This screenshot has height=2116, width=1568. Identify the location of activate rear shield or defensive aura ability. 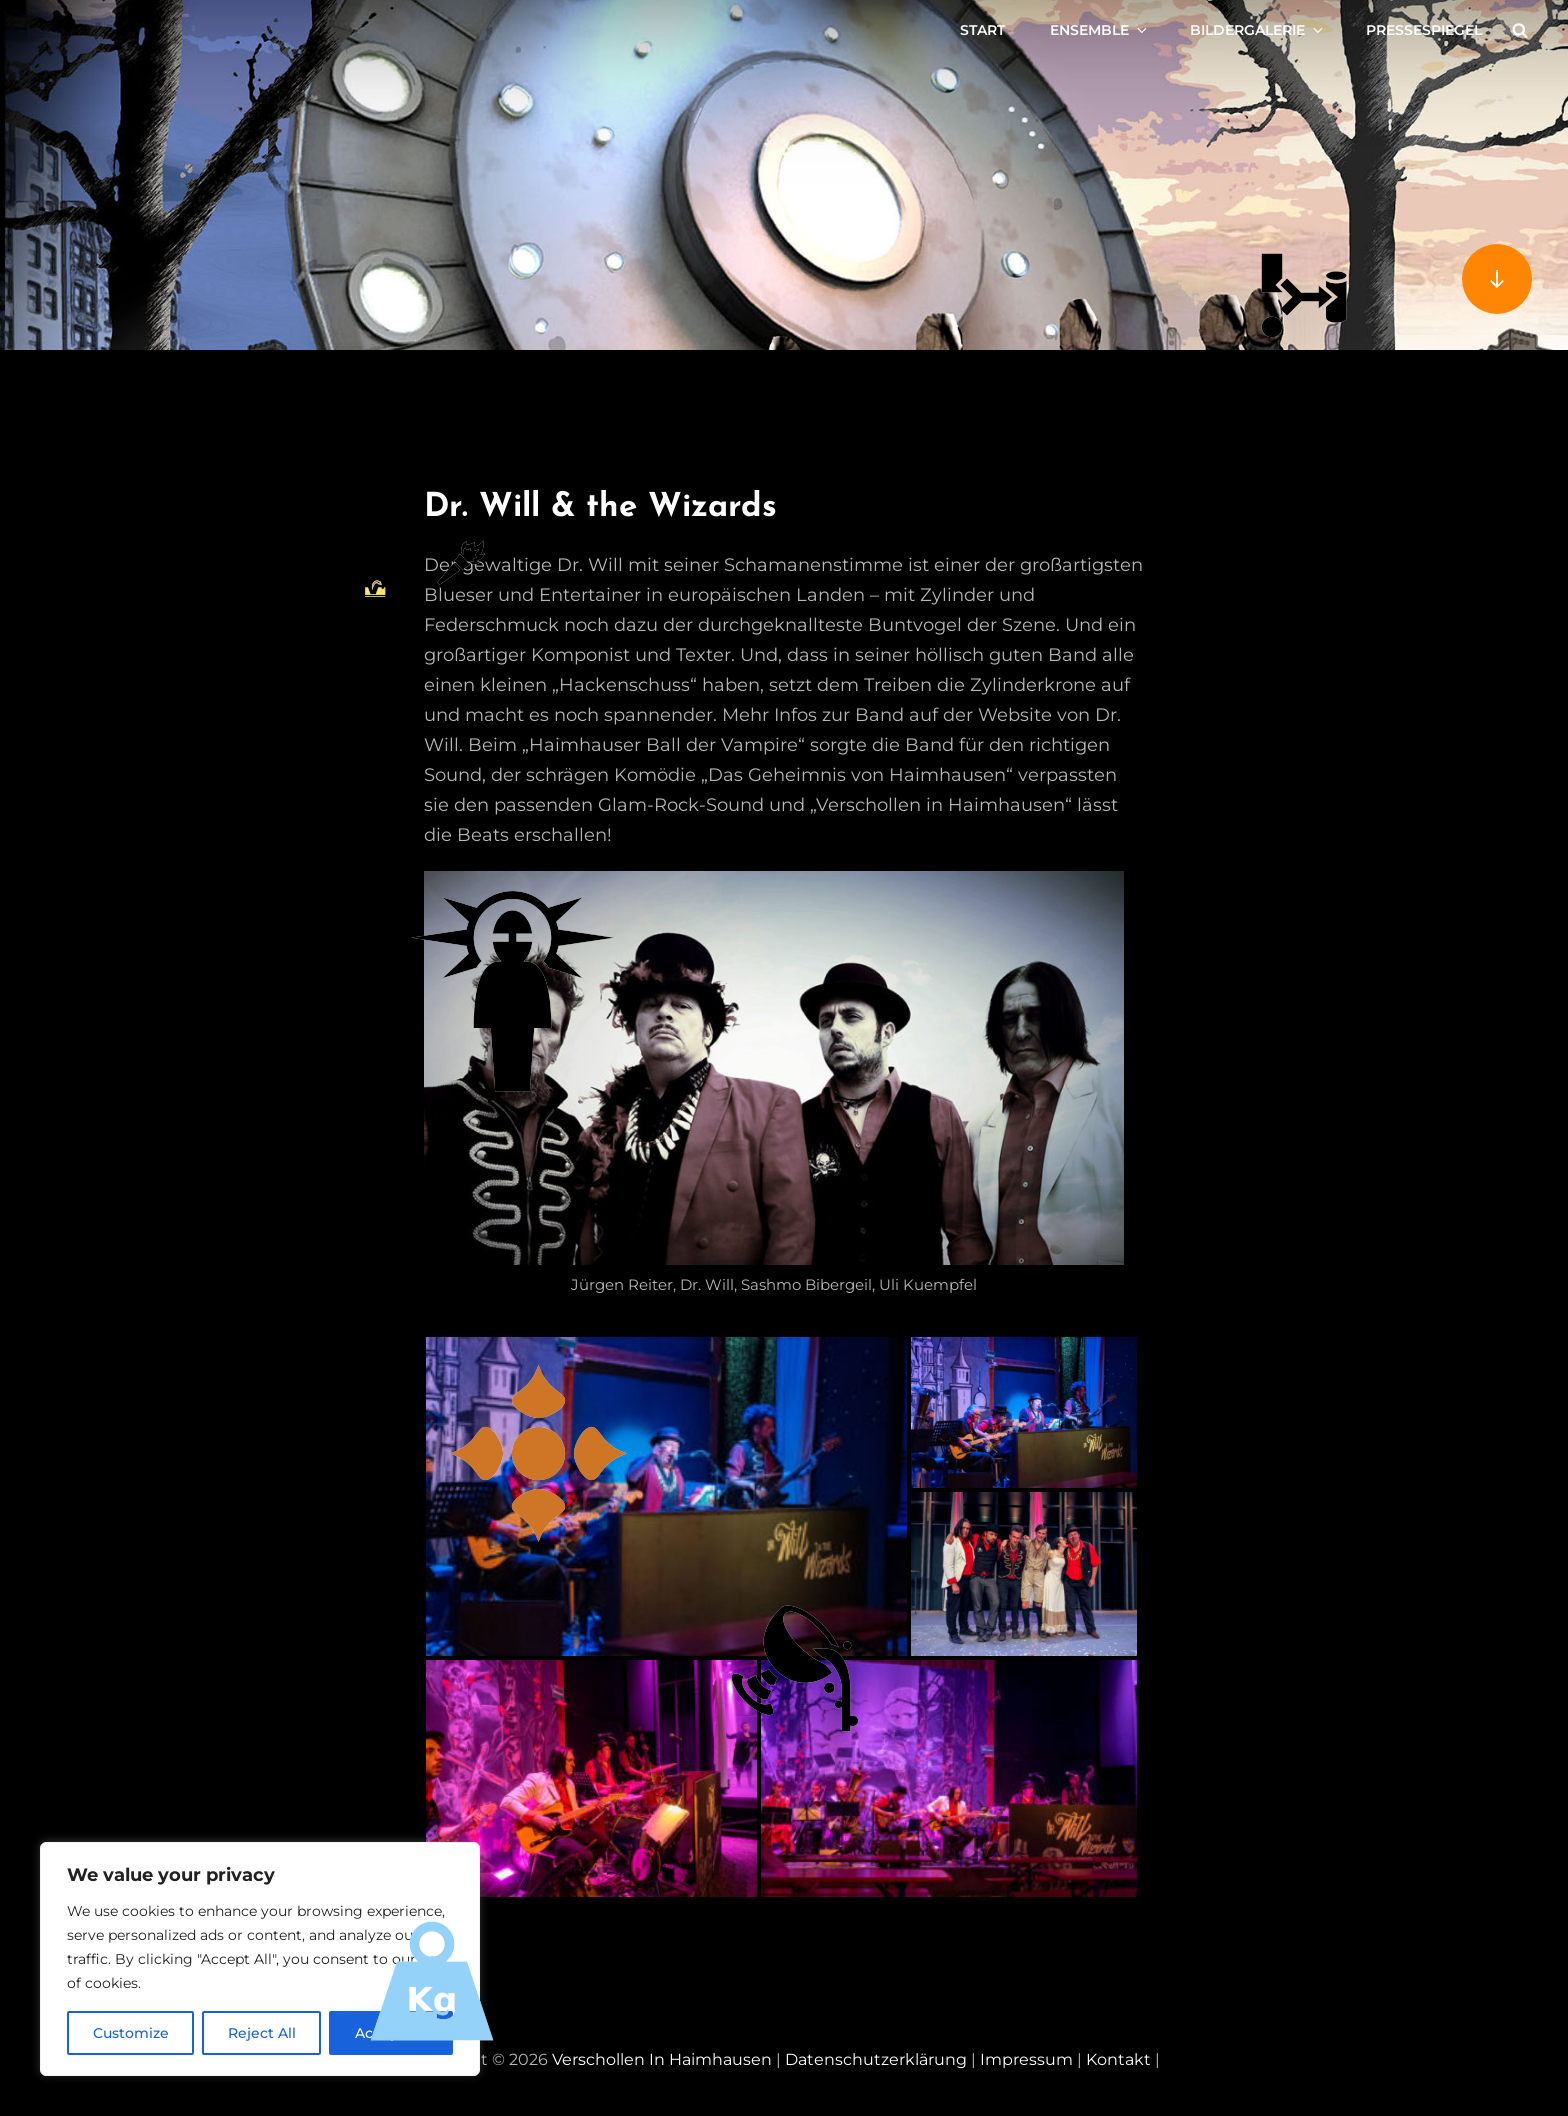
(512, 990).